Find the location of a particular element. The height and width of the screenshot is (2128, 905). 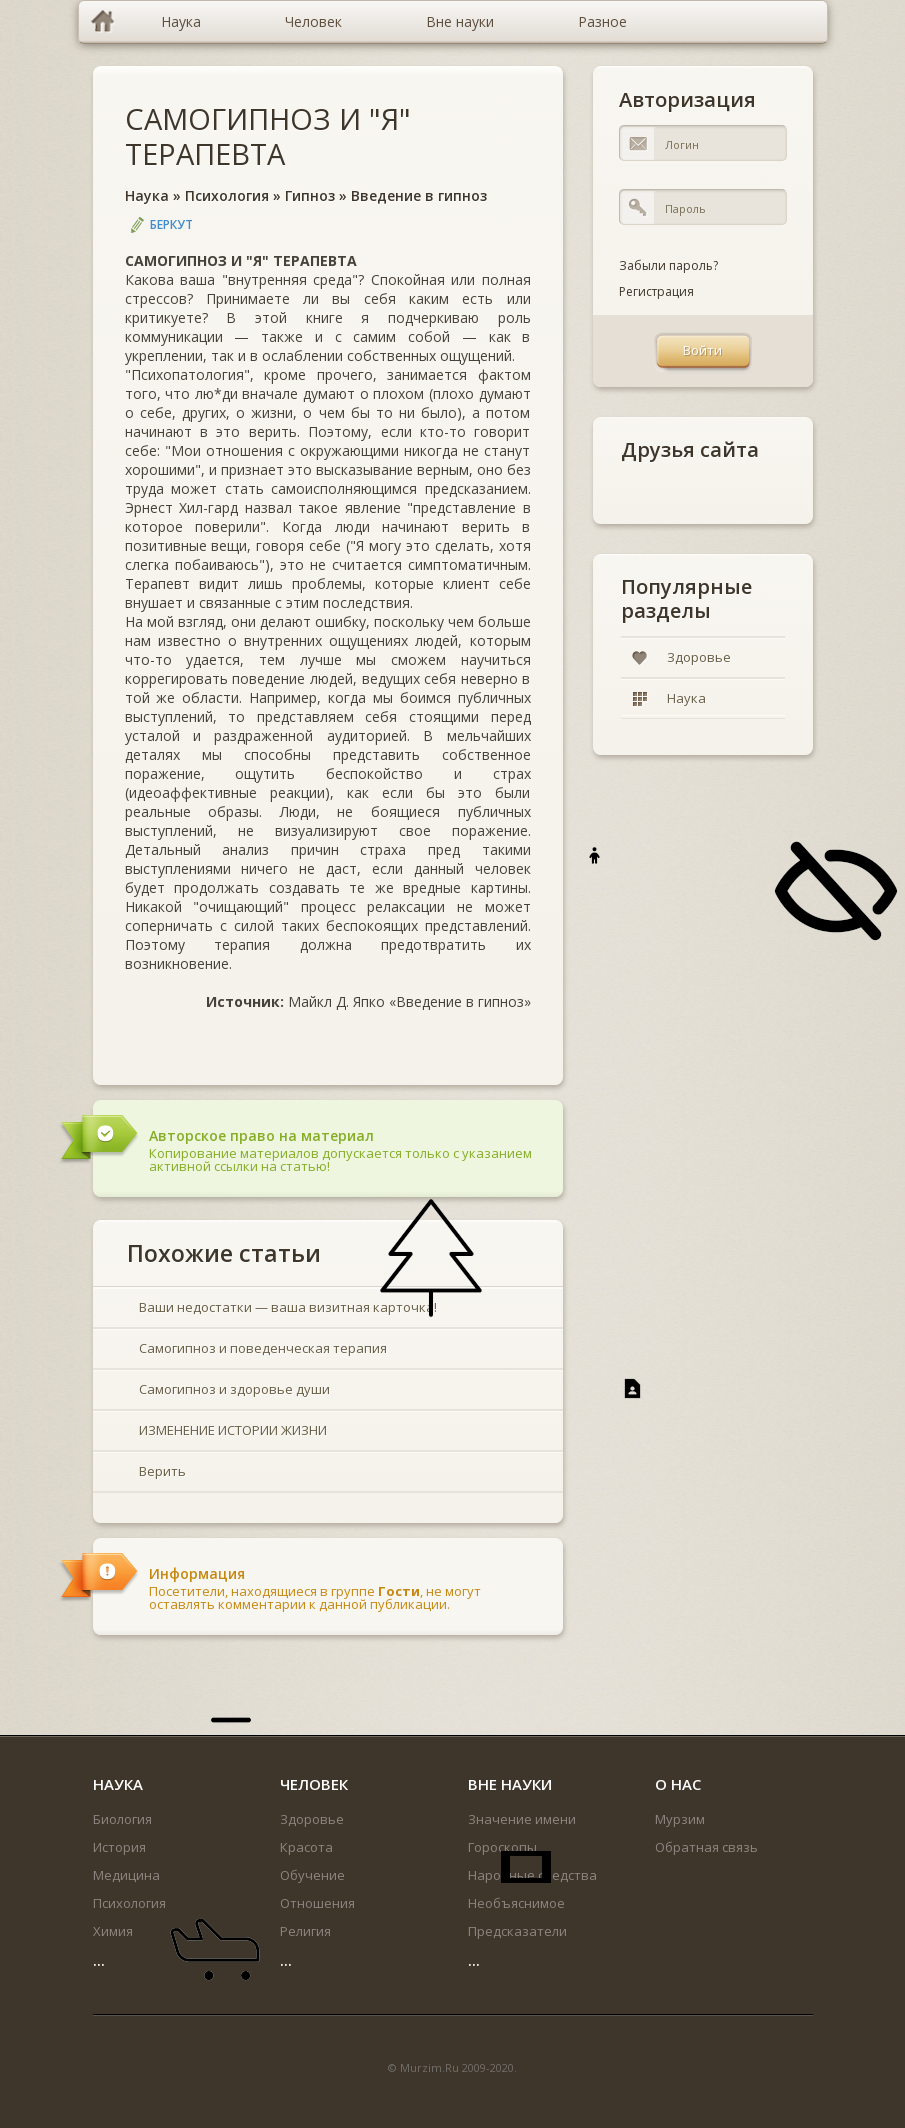

indicates flight is taxiing or on the ground is located at coordinates (215, 1948).